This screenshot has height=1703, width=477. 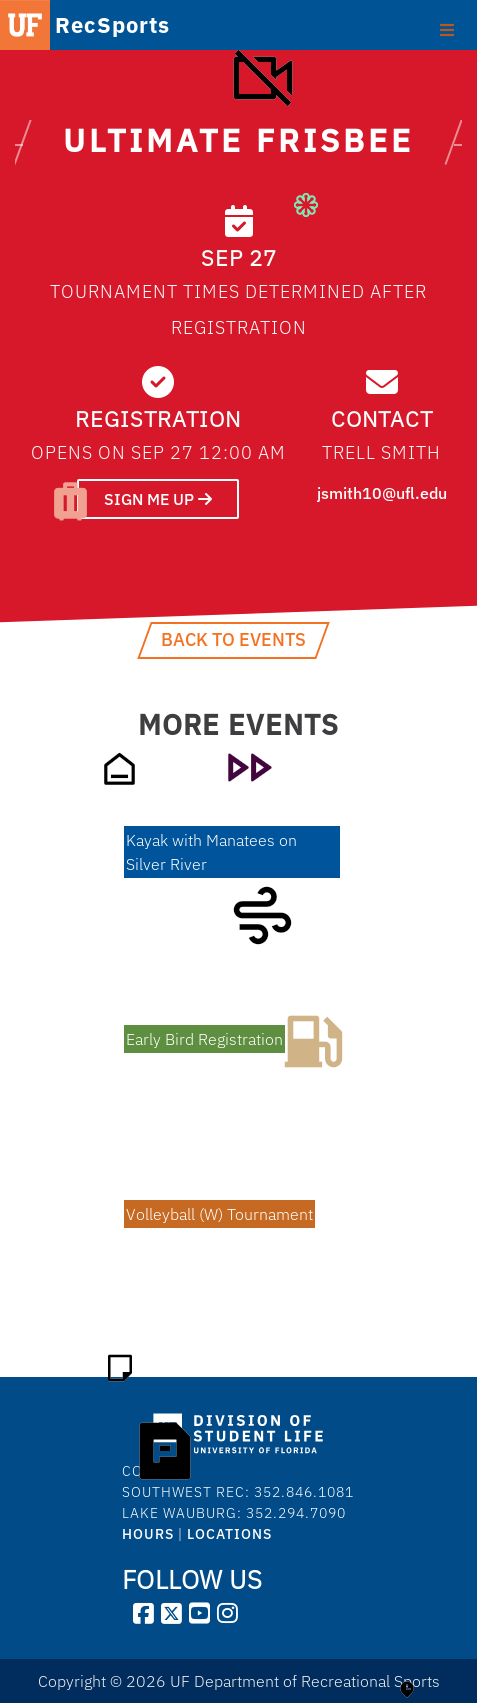 What do you see at coordinates (165, 1451) in the screenshot?
I see `open a PowerPoint presentation file` at bounding box center [165, 1451].